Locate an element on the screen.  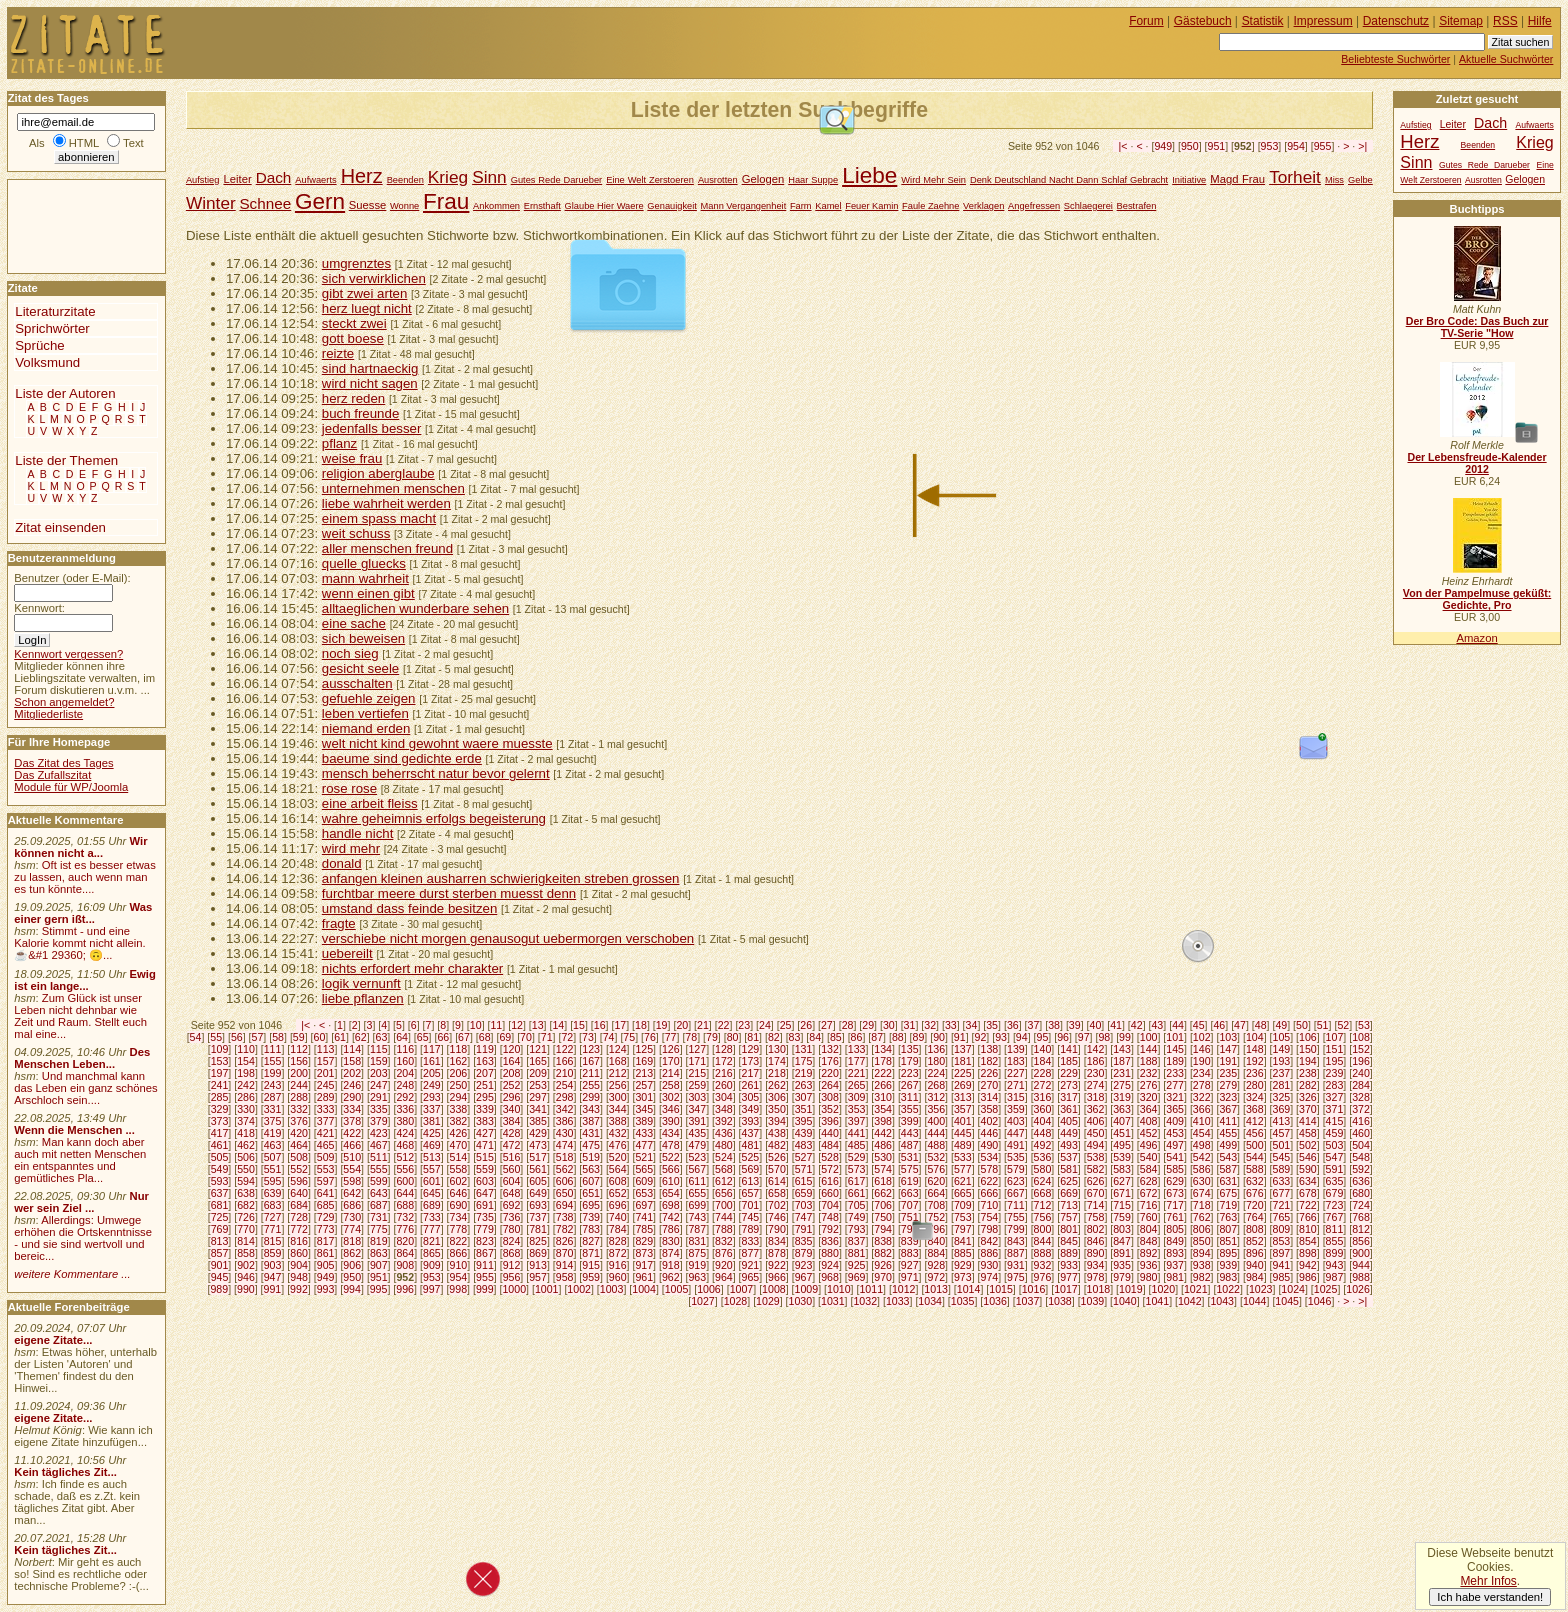
open image viewer application is located at coordinates (837, 120).